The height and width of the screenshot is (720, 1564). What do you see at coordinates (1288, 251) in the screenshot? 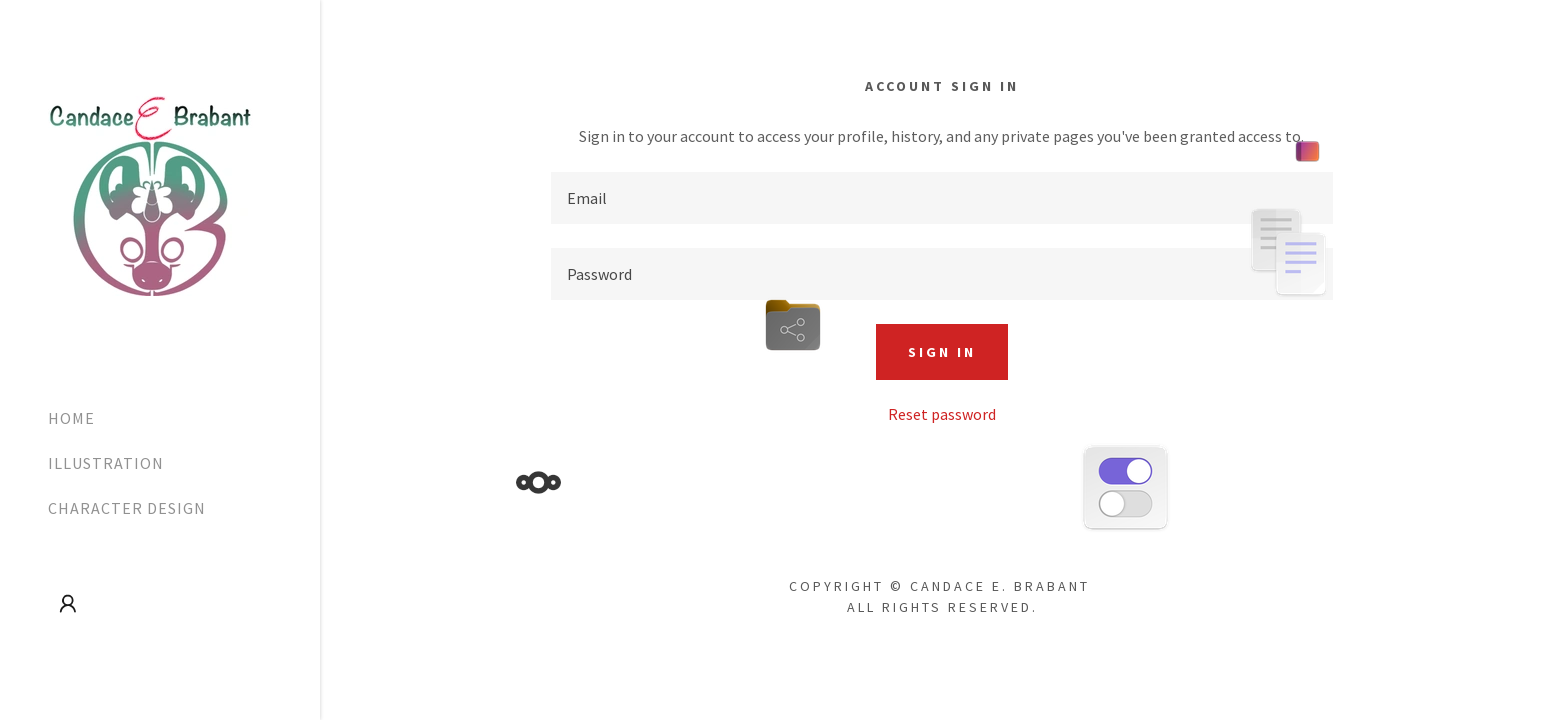
I see `copy selected content to clipboard` at bounding box center [1288, 251].